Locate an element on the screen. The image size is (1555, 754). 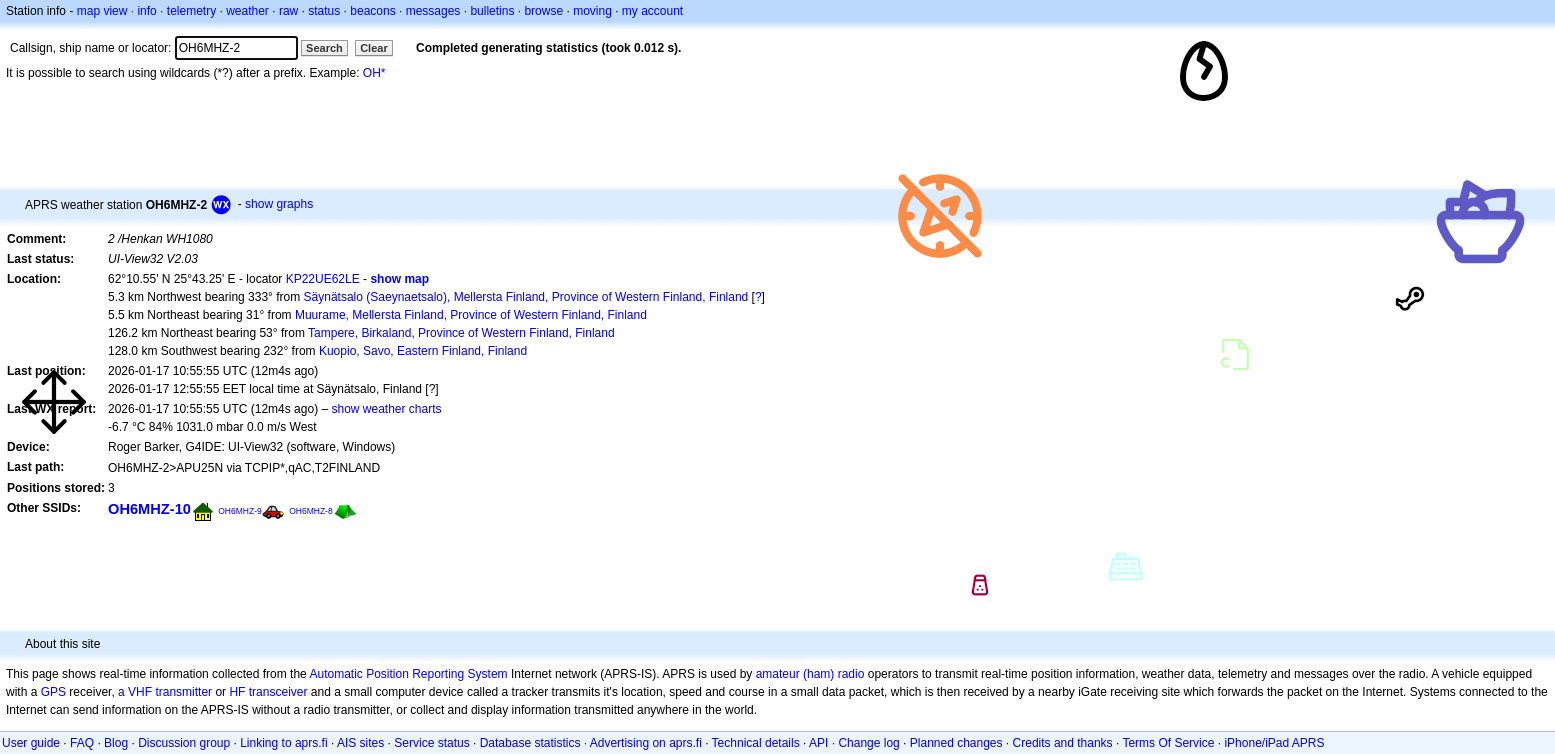
adjust salt or seasoning preferences is located at coordinates (980, 585).